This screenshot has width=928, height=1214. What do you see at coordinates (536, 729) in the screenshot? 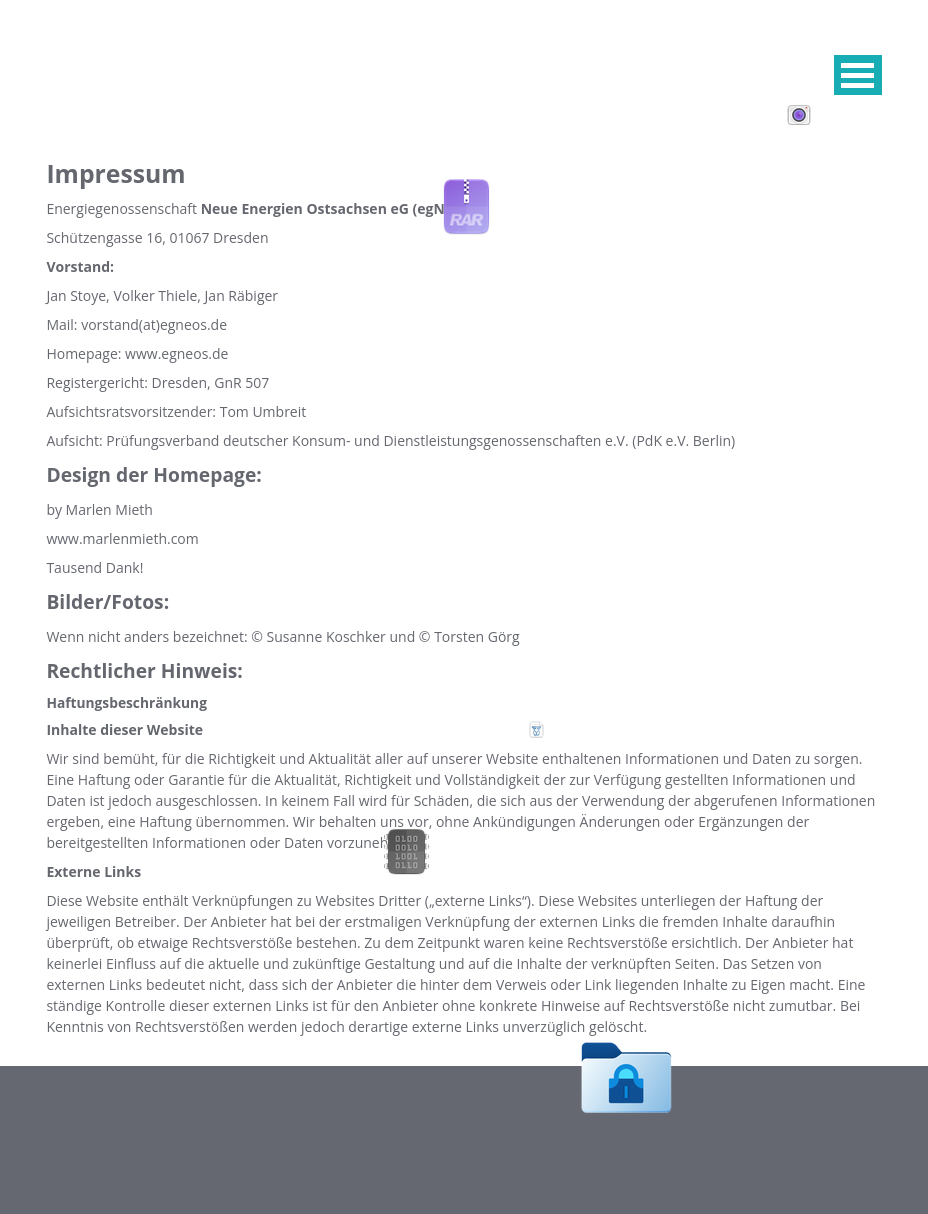
I see `indicates a perl script or program file` at bounding box center [536, 729].